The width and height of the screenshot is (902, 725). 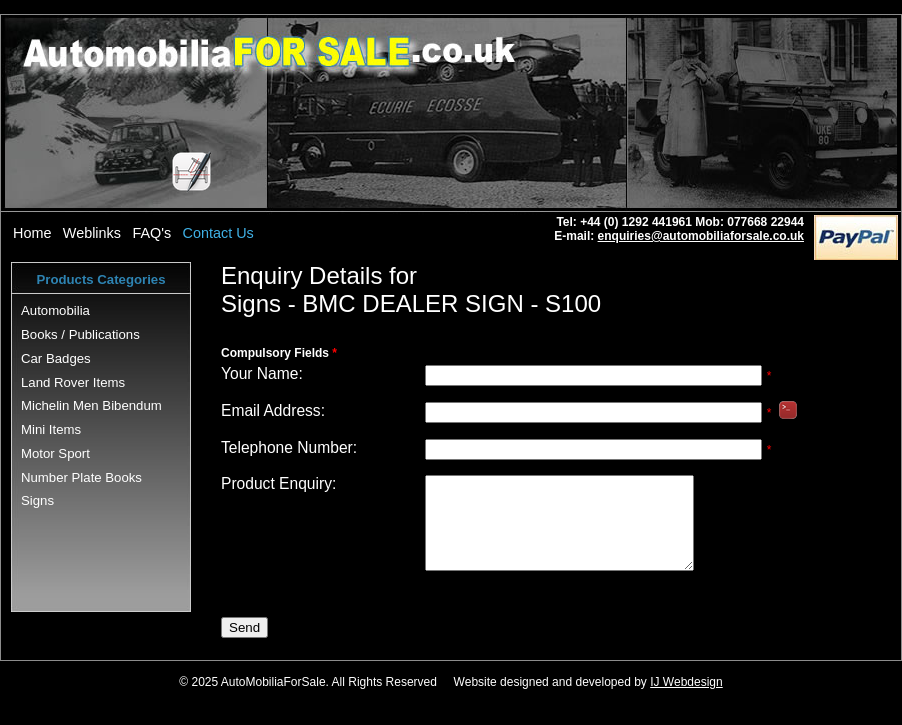 What do you see at coordinates (191, 171) in the screenshot?
I see `open QCAD drafting application` at bounding box center [191, 171].